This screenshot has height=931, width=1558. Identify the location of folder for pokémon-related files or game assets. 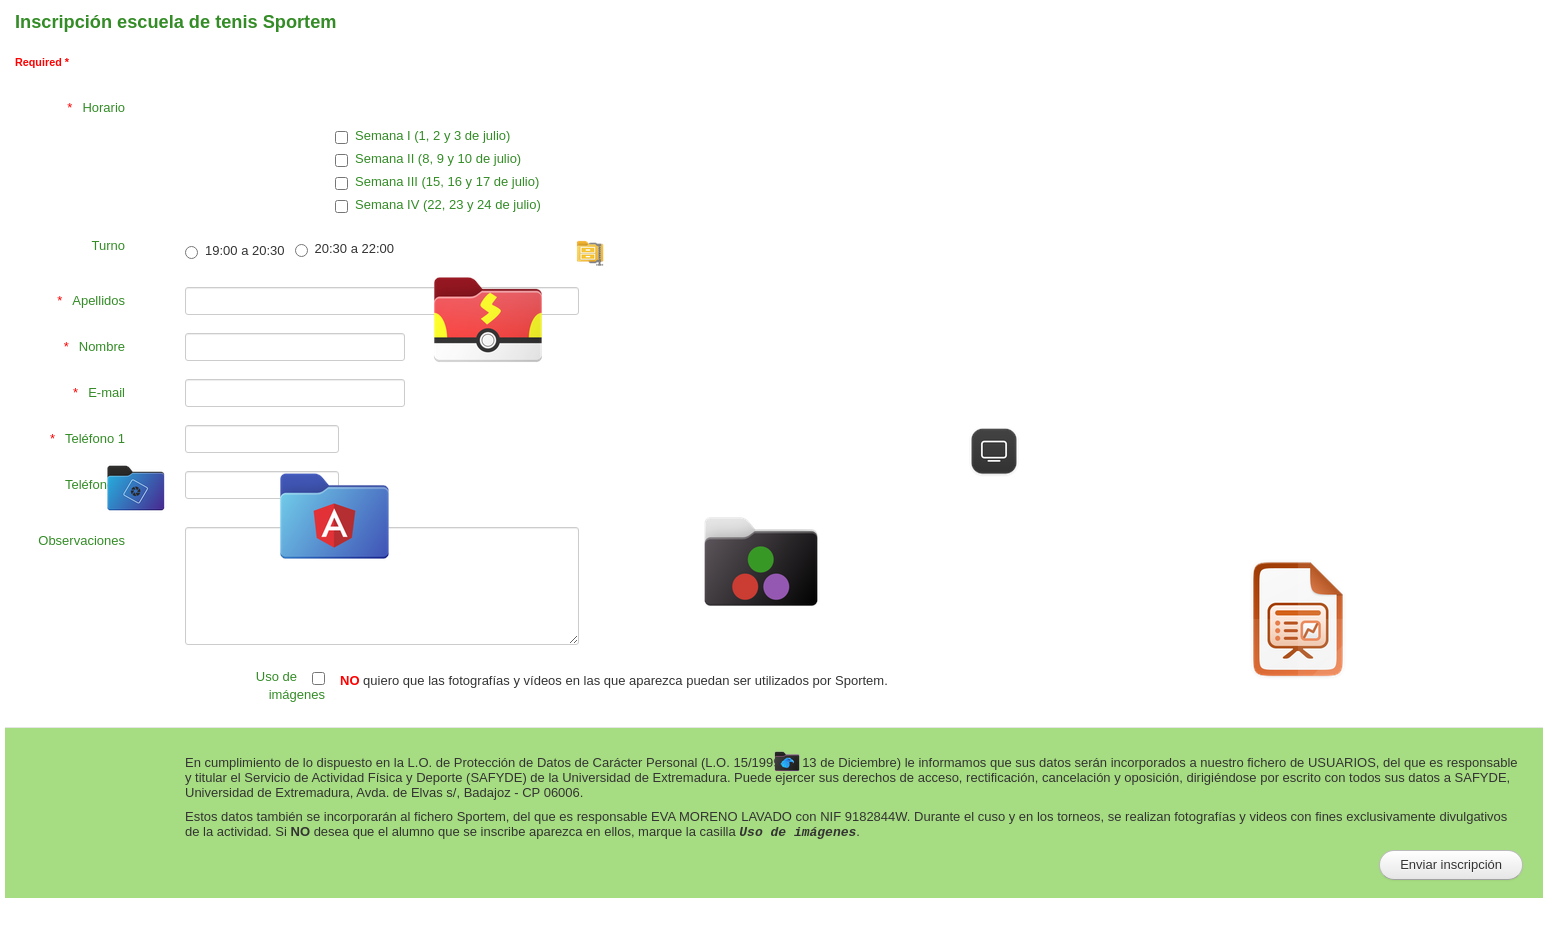
(487, 322).